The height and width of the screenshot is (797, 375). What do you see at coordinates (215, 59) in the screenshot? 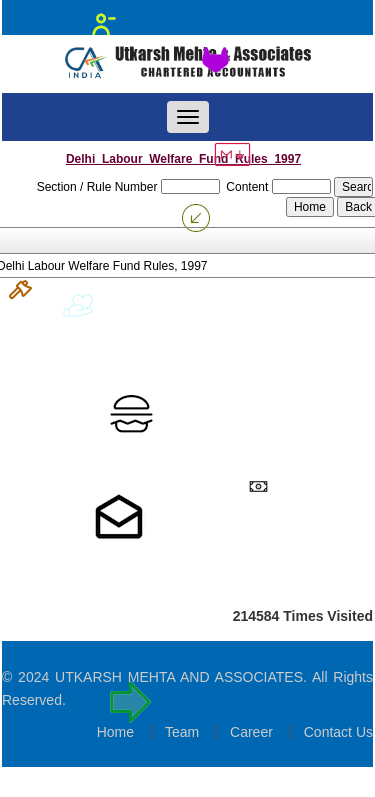
I see `open gitlab repository` at bounding box center [215, 59].